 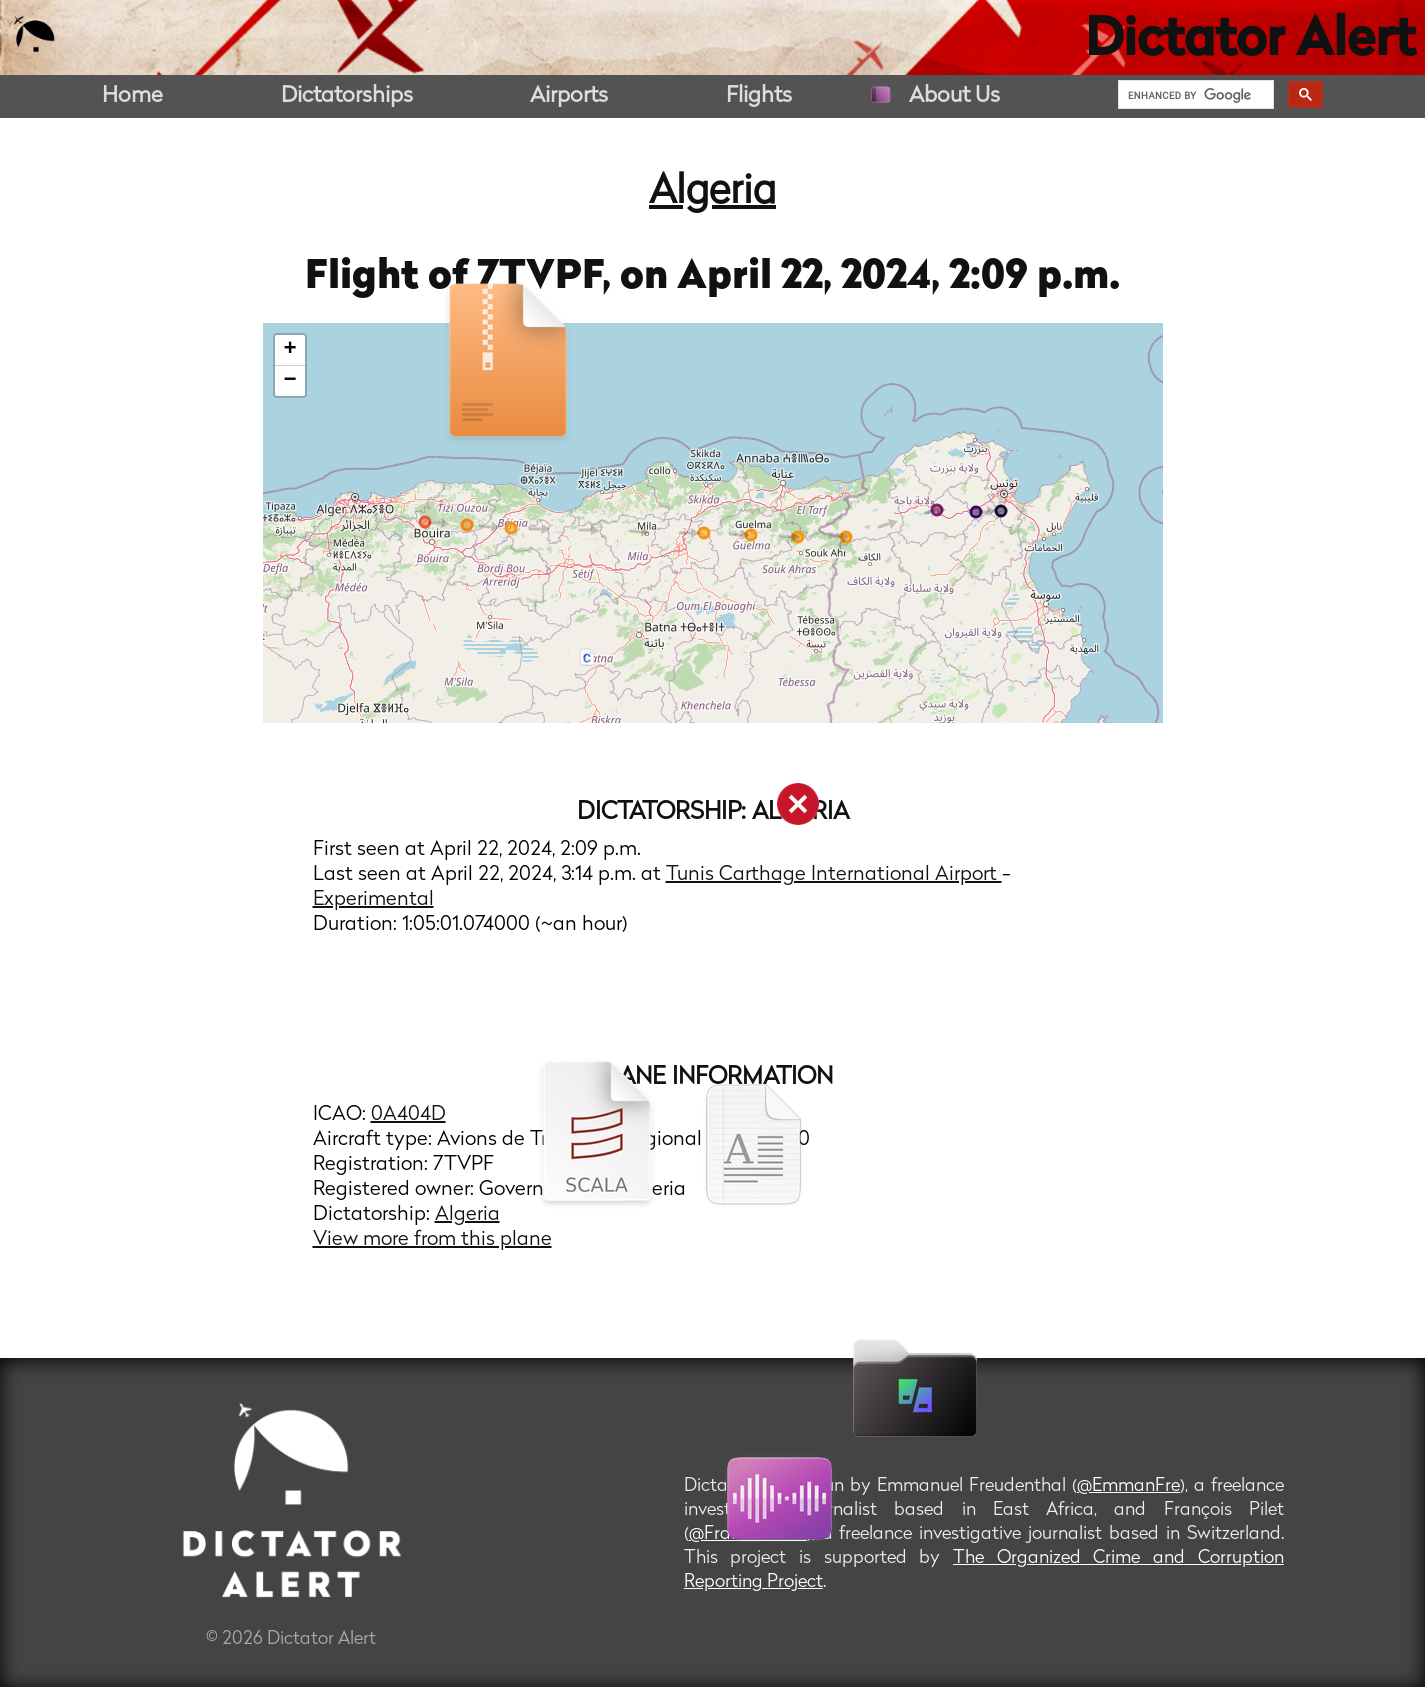 What do you see at coordinates (798, 804) in the screenshot?
I see `close the current window` at bounding box center [798, 804].